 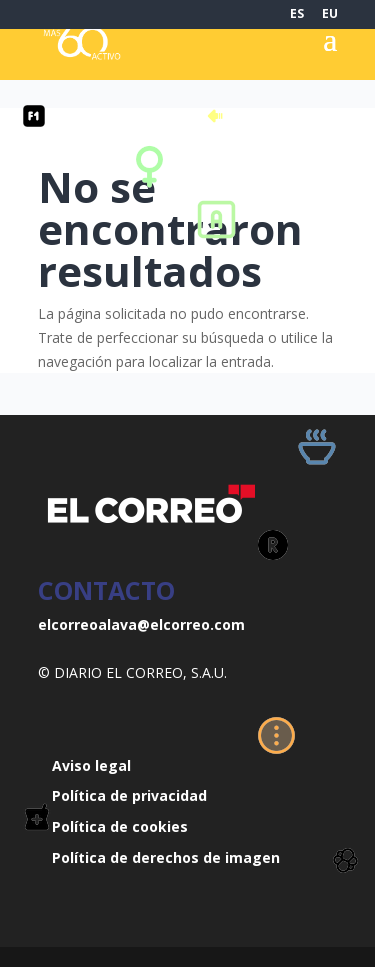 I want to click on find nearby pharmacies, so click(x=37, y=818).